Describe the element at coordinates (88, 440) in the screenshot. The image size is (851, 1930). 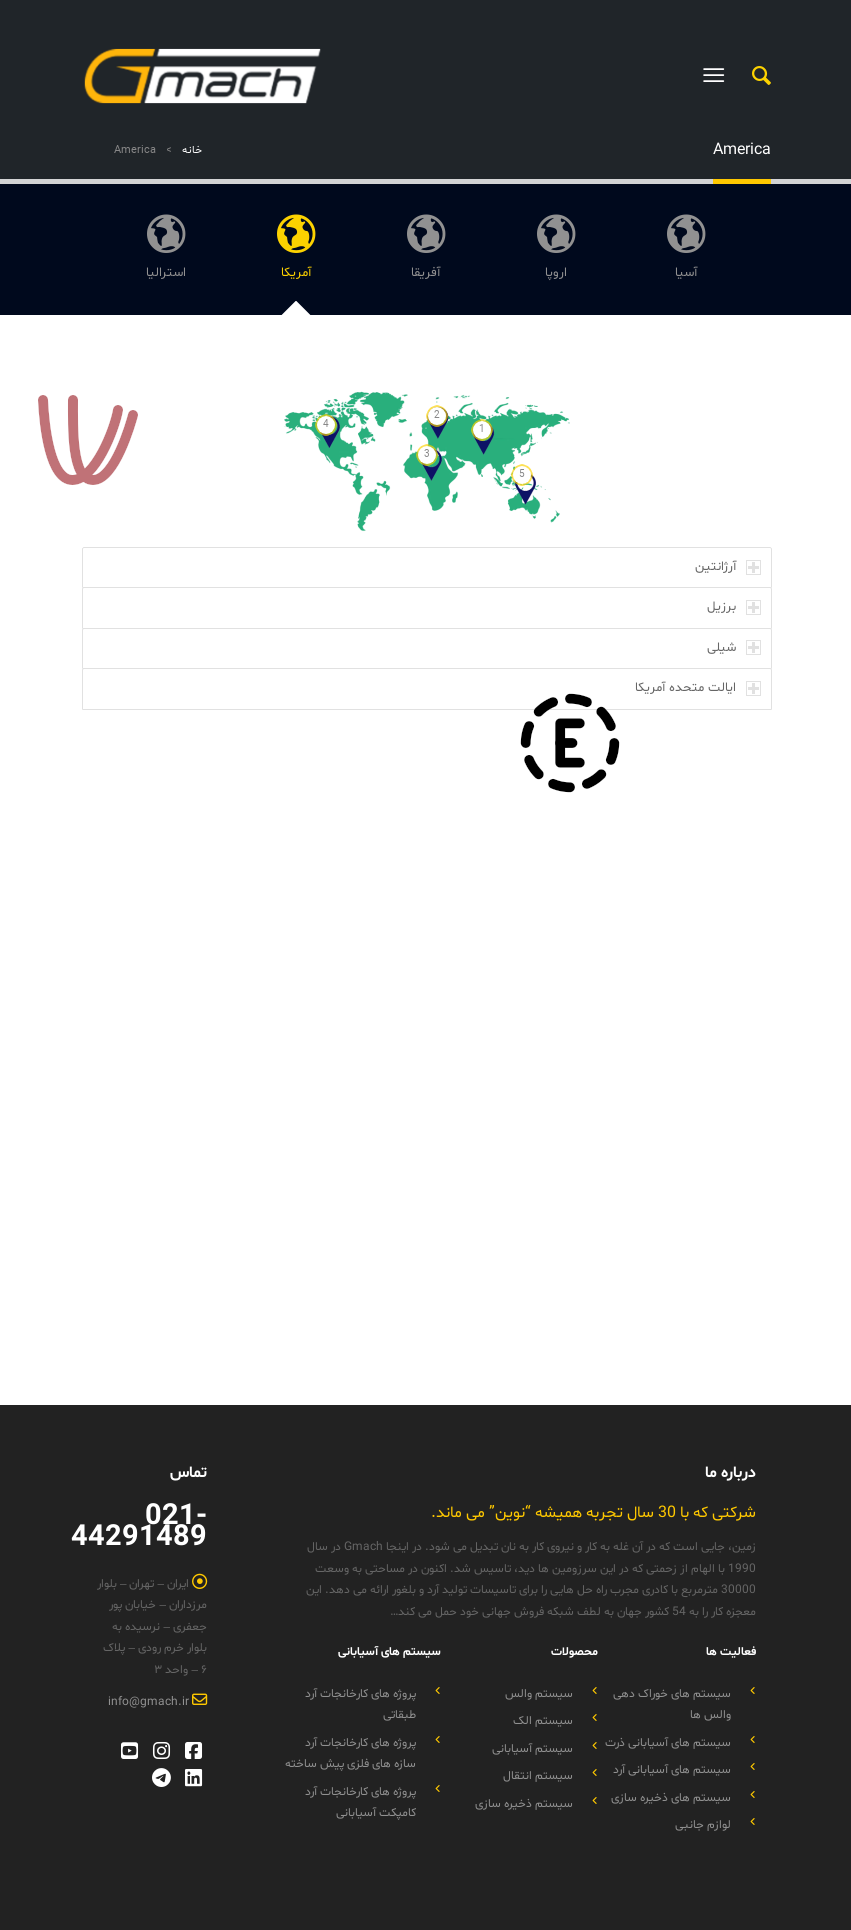
I see `open windy weather app` at that location.